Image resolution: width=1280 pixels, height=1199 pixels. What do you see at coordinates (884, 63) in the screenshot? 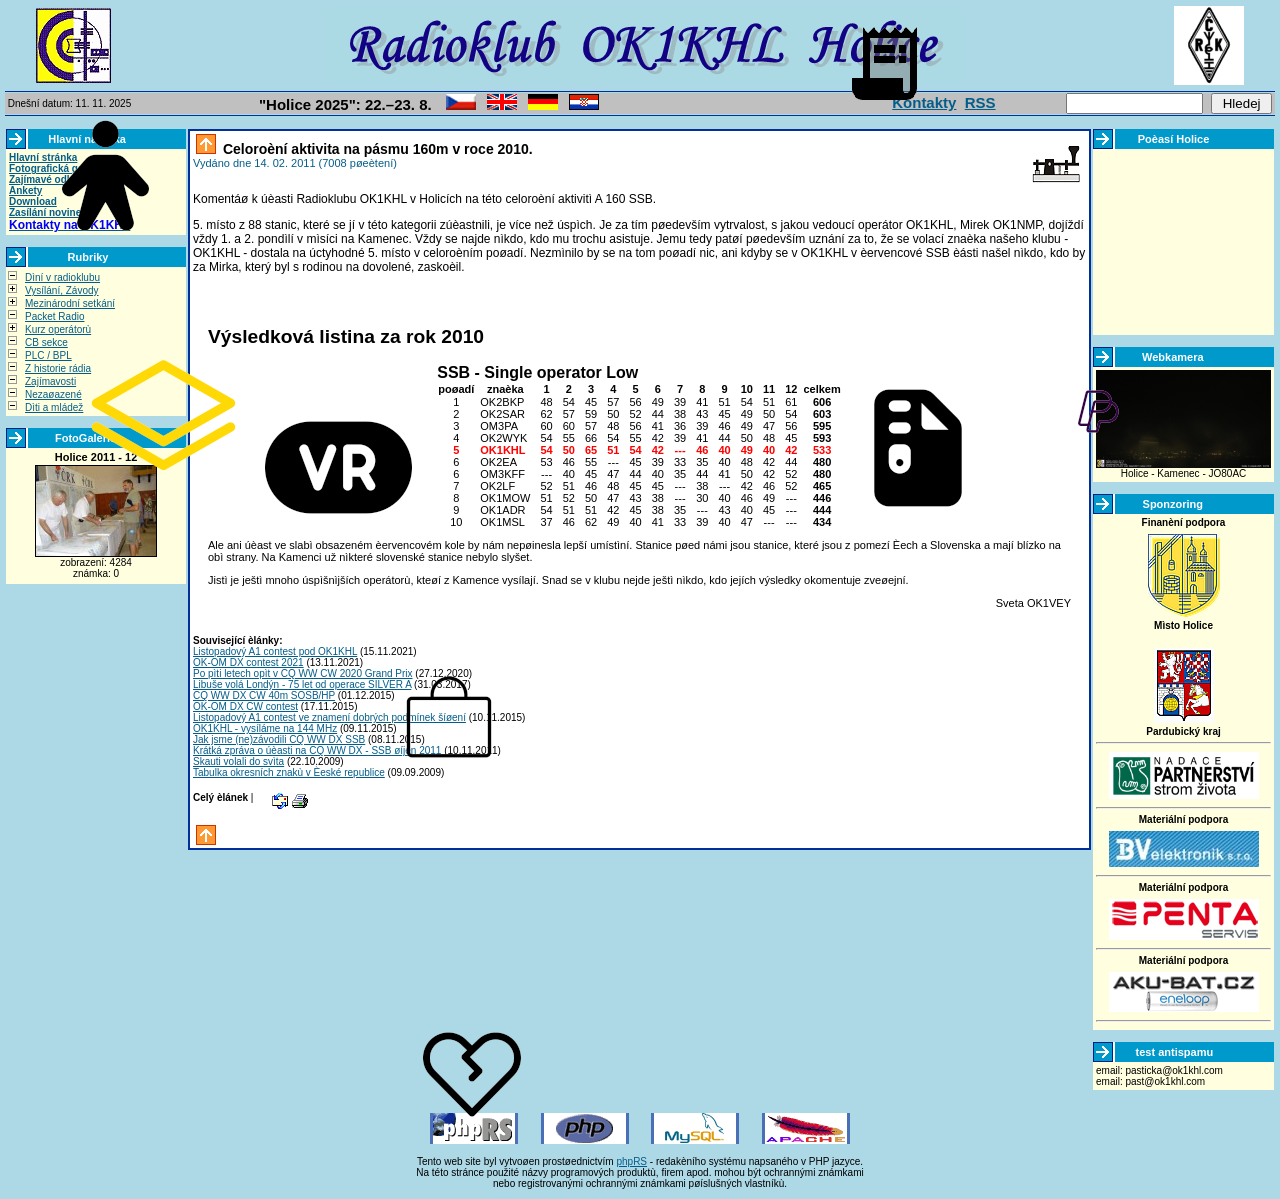
I see `view receipt or transaction details` at bounding box center [884, 63].